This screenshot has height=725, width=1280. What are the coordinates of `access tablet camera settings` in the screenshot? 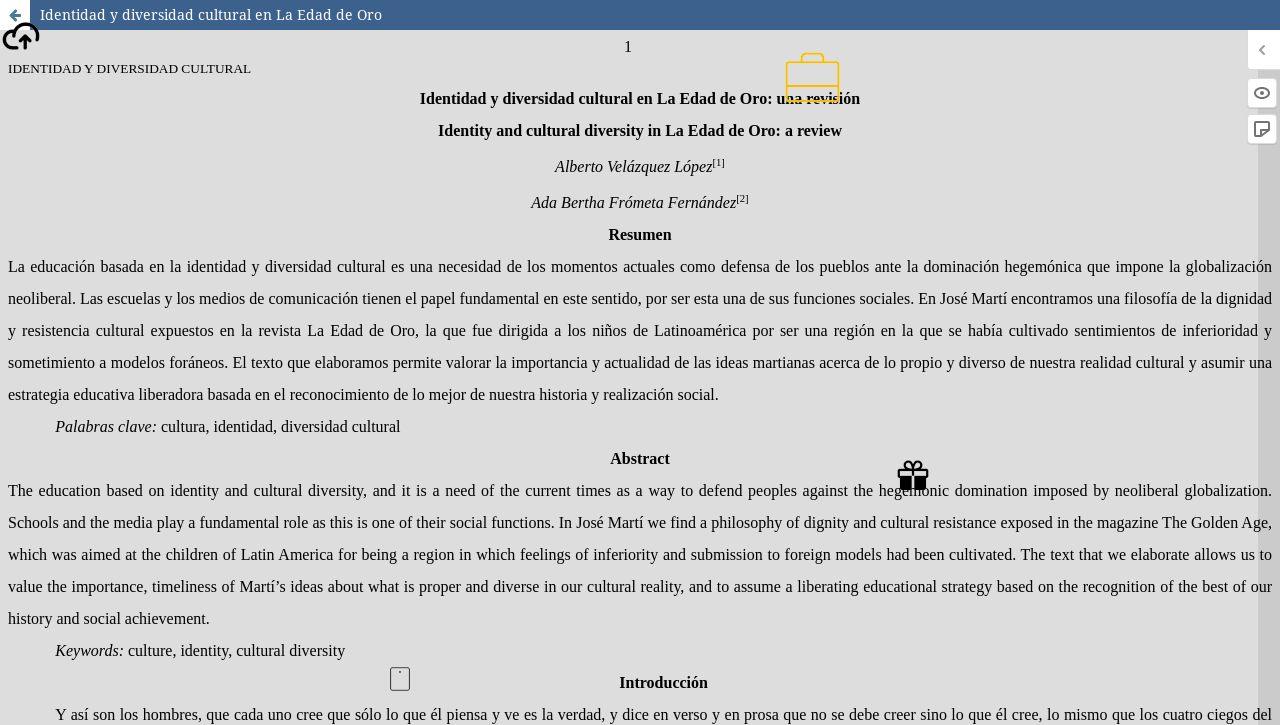 It's located at (400, 679).